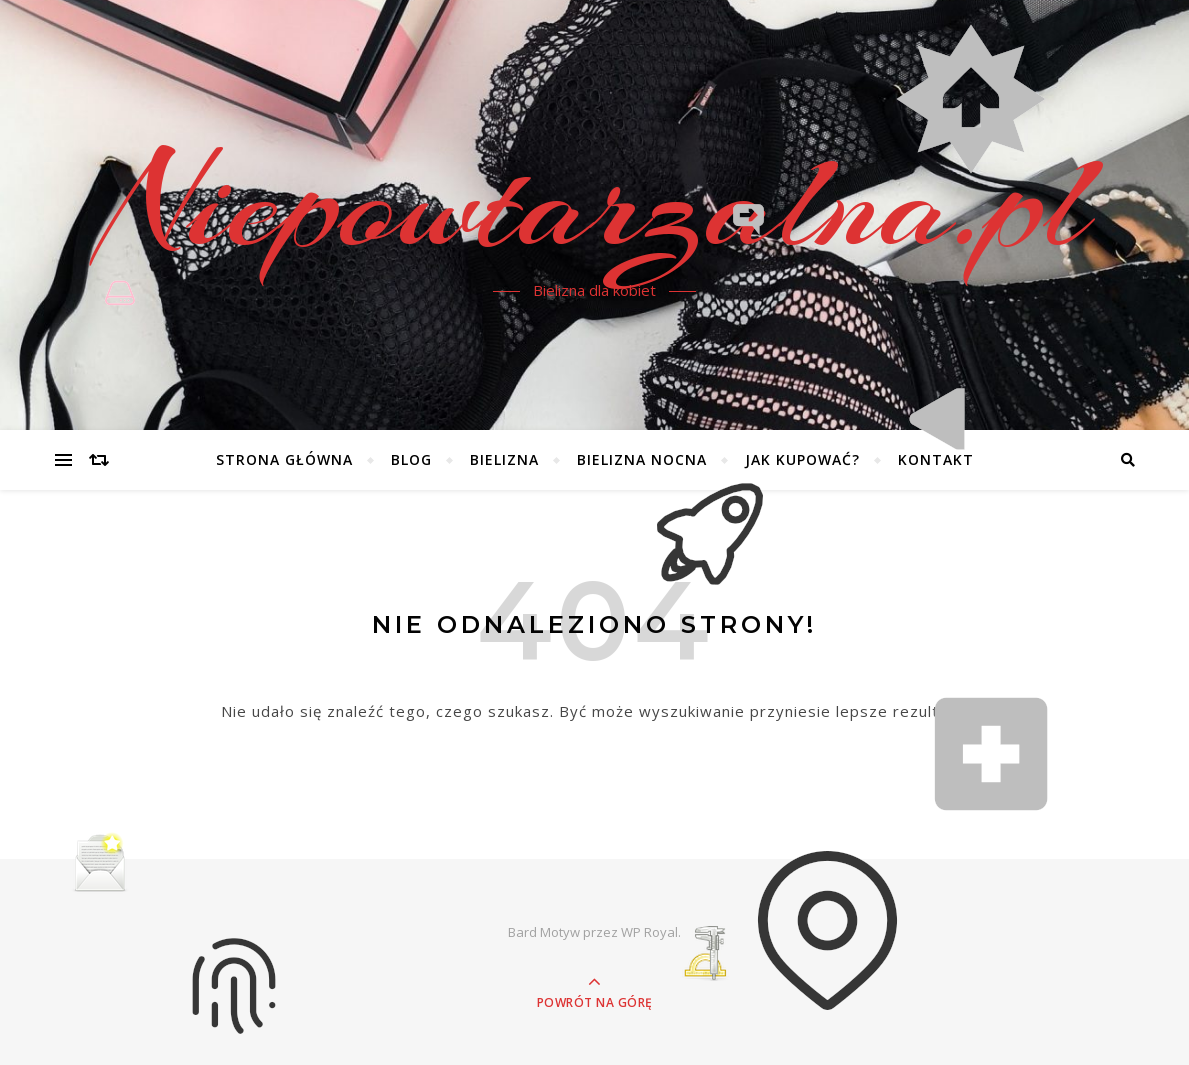 This screenshot has height=1065, width=1189. What do you see at coordinates (706, 953) in the screenshot?
I see `open engineering applications` at bounding box center [706, 953].